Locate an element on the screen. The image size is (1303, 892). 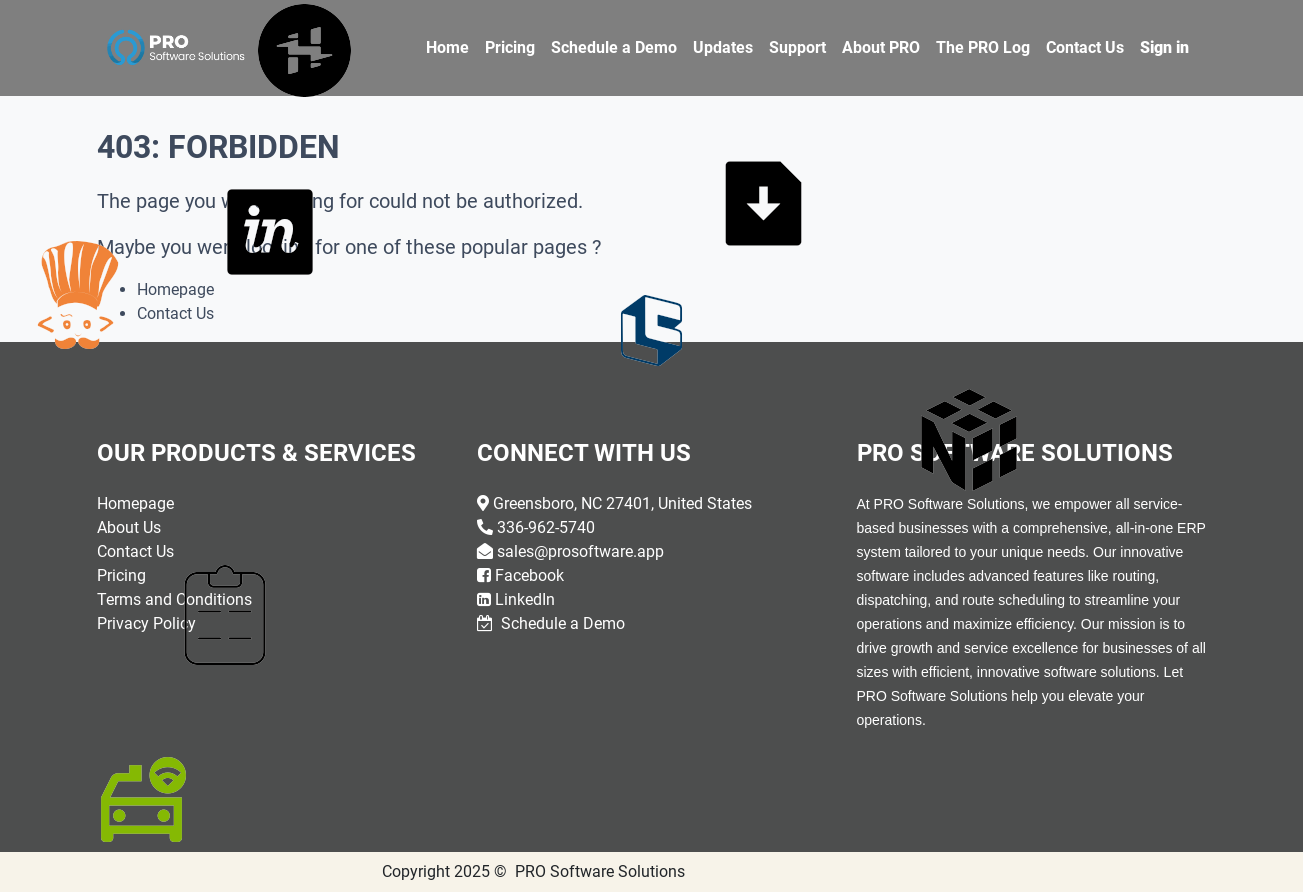
taxi or rideshare with wifi available is located at coordinates (141, 801).